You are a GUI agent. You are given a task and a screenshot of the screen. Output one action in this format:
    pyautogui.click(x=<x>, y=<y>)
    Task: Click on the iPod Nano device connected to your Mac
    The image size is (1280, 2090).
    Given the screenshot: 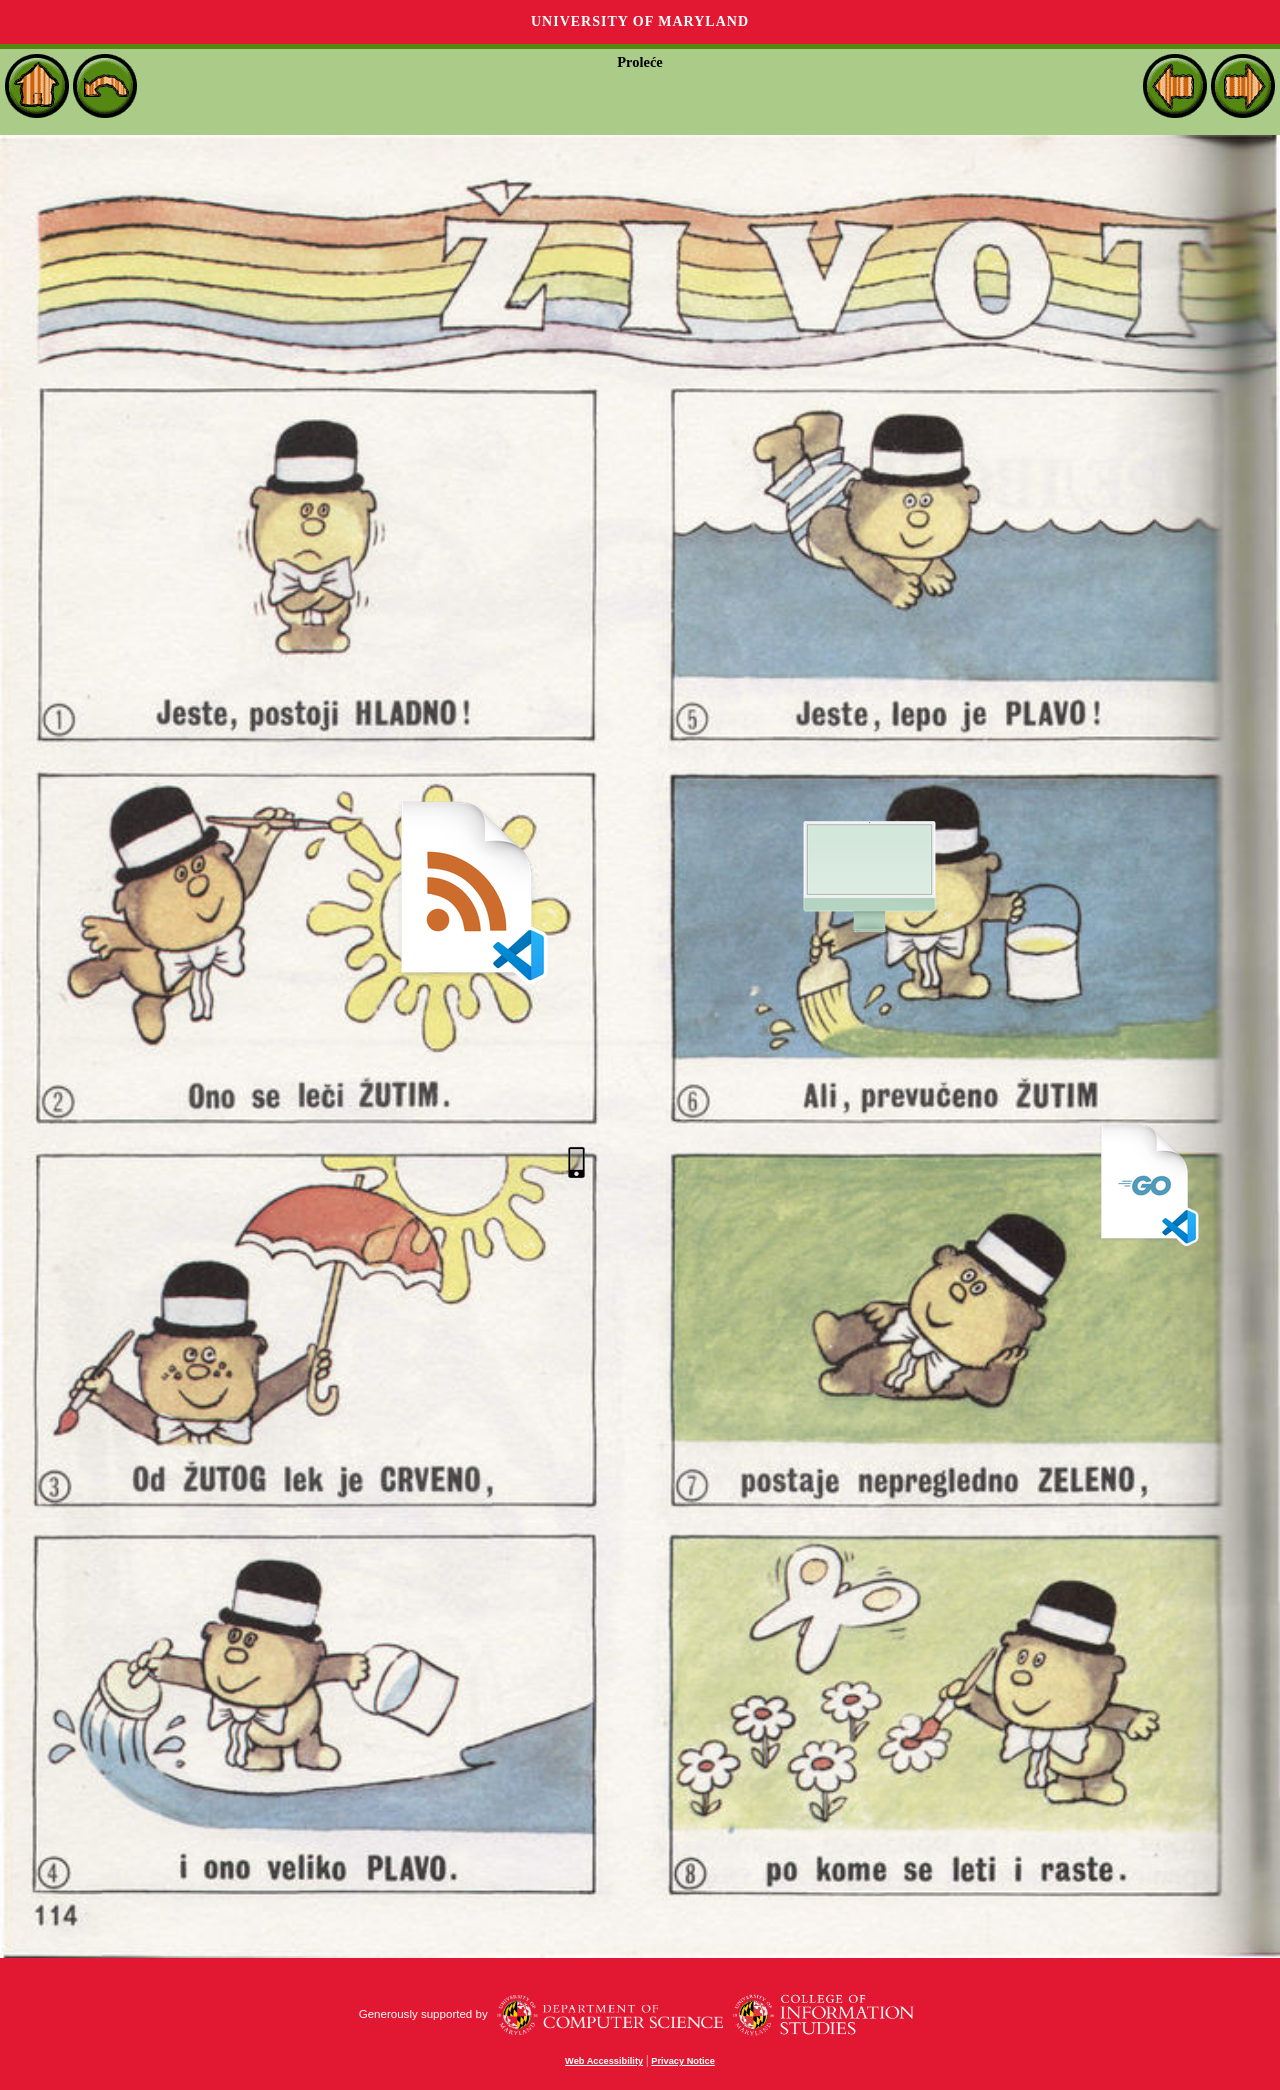 What is the action you would take?
    pyautogui.click(x=576, y=1162)
    